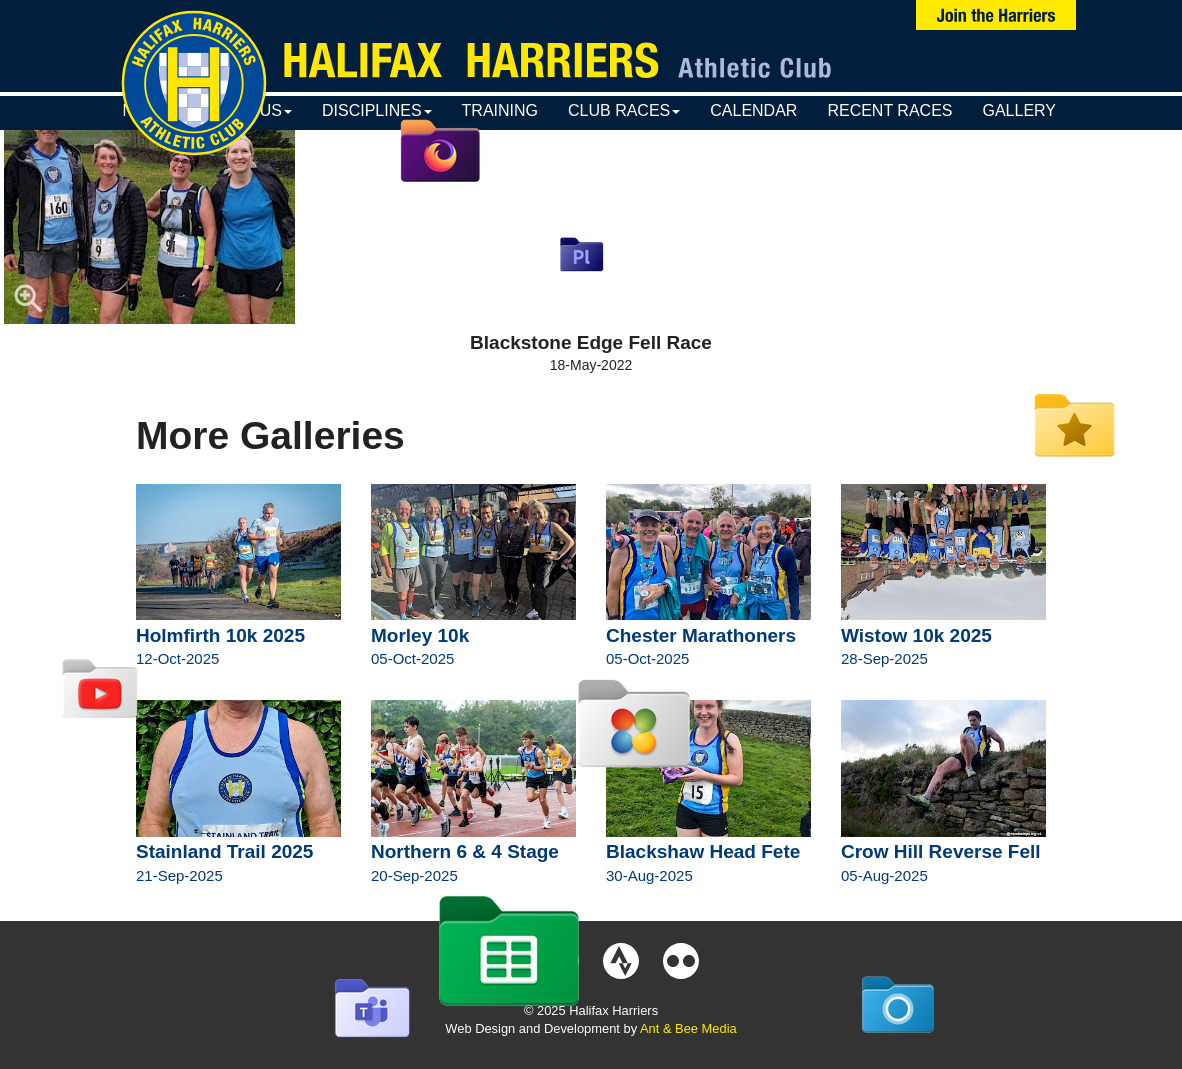 The height and width of the screenshot is (1069, 1182). What do you see at coordinates (440, 153) in the screenshot?
I see `open firefox downloads folder` at bounding box center [440, 153].